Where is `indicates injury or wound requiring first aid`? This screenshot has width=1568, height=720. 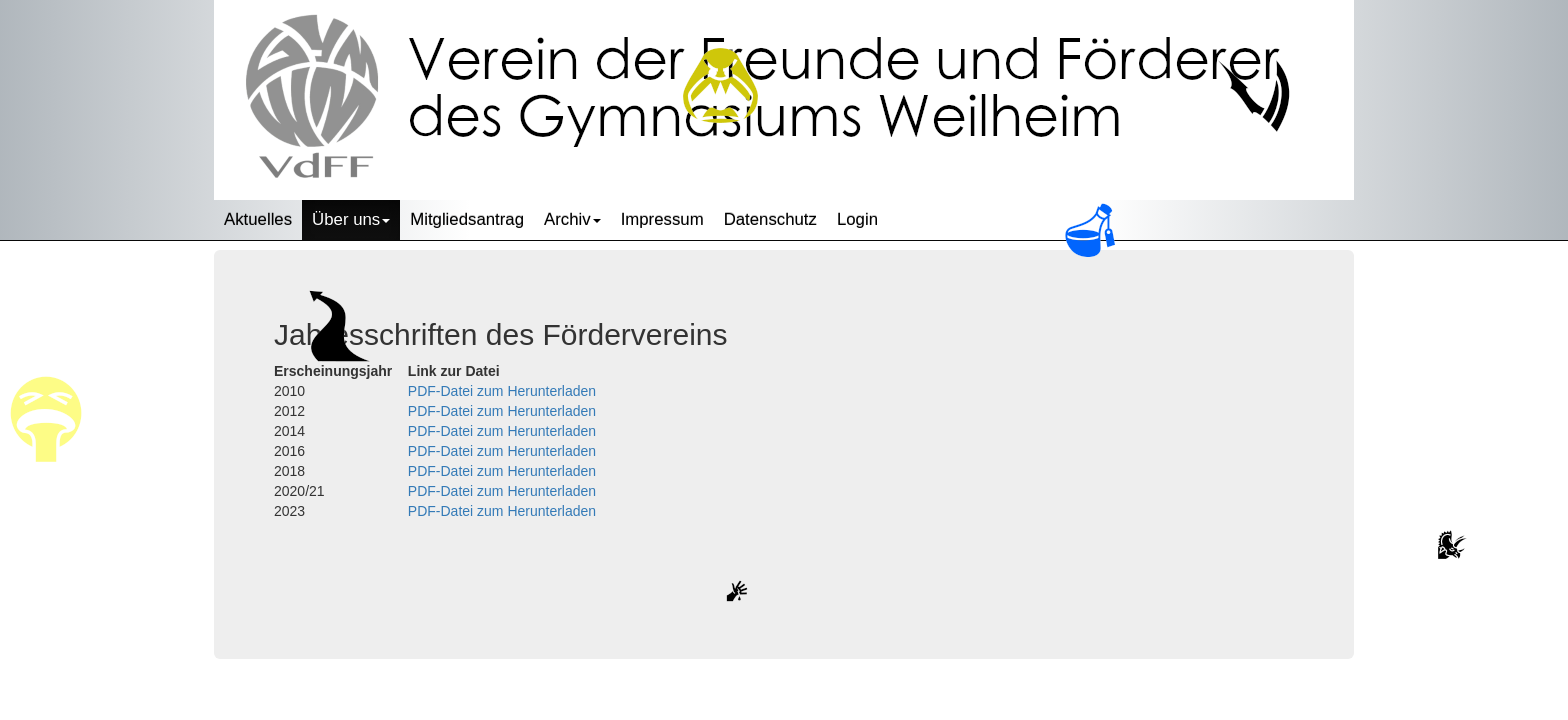 indicates injury or wound requiring first aid is located at coordinates (737, 591).